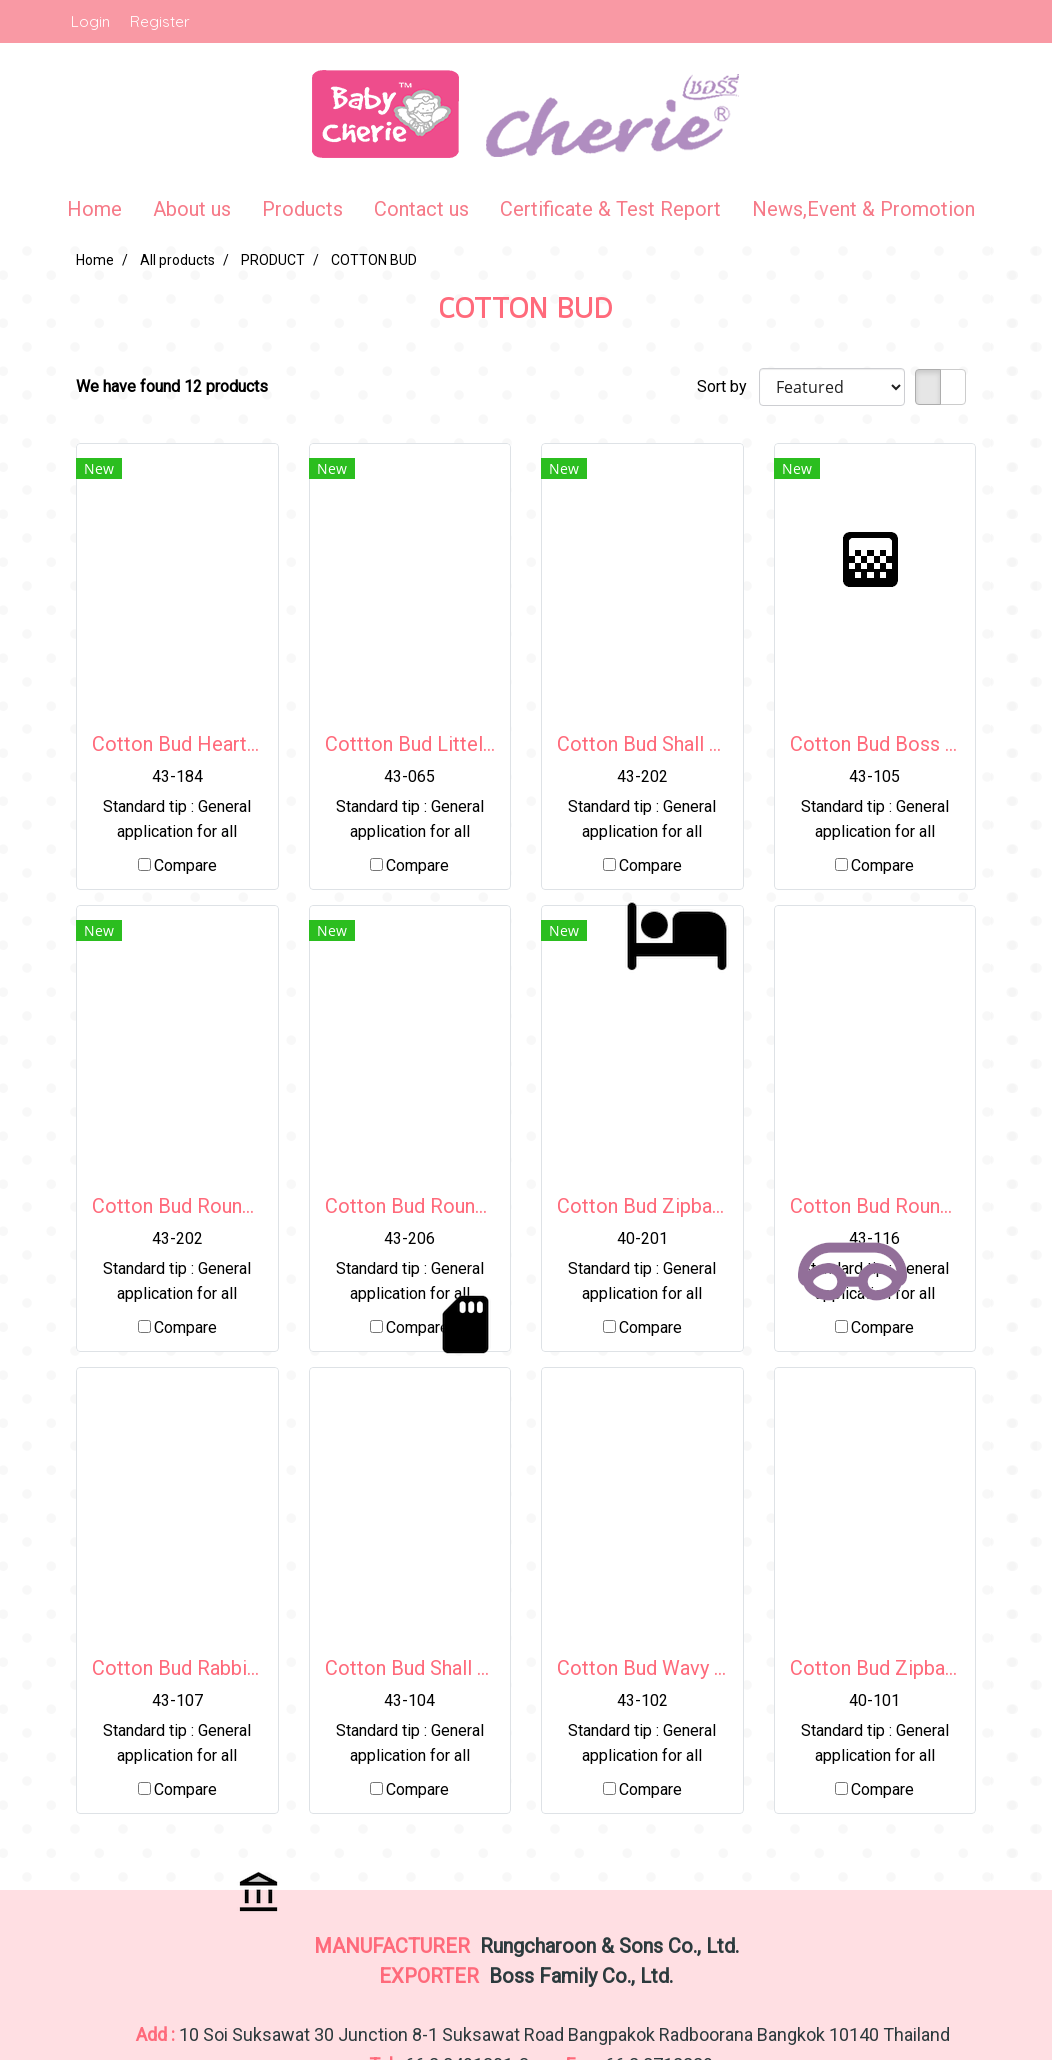 The height and width of the screenshot is (2060, 1052). What do you see at coordinates (677, 934) in the screenshot?
I see `find nearby hotels or accommodations` at bounding box center [677, 934].